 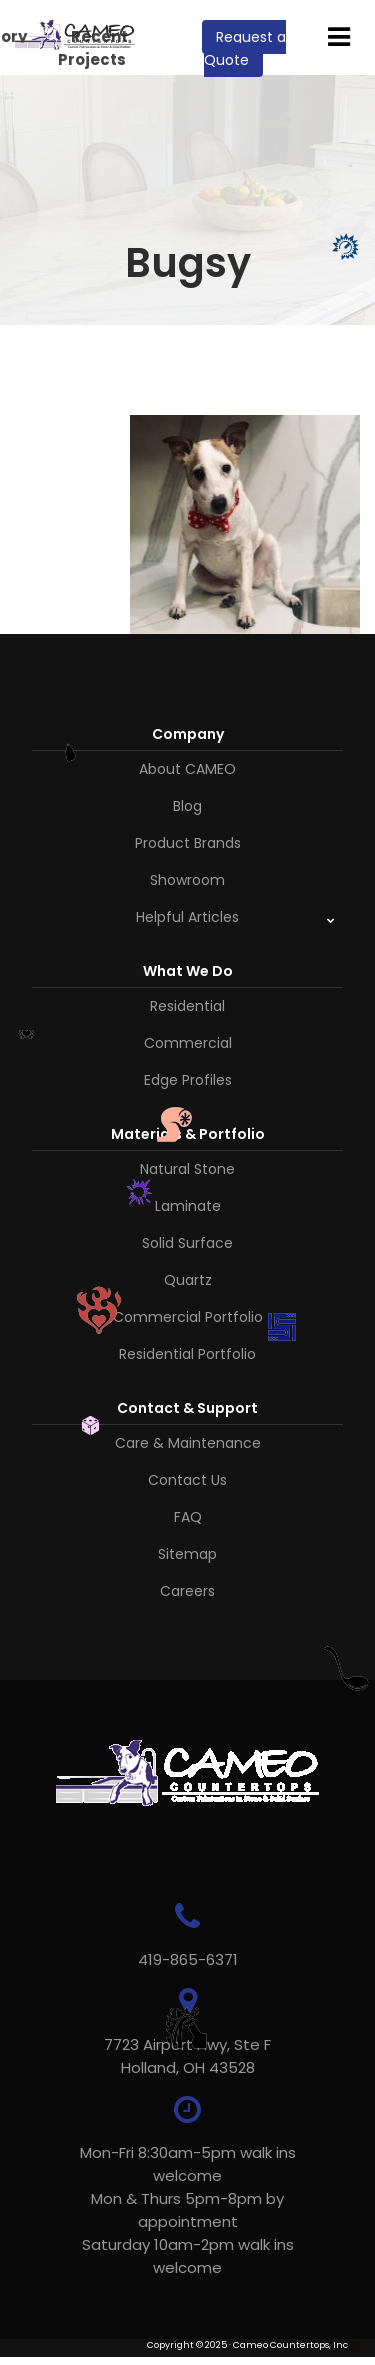 What do you see at coordinates (186, 2028) in the screenshot?
I see `select molotov cocktail weapon or item` at bounding box center [186, 2028].